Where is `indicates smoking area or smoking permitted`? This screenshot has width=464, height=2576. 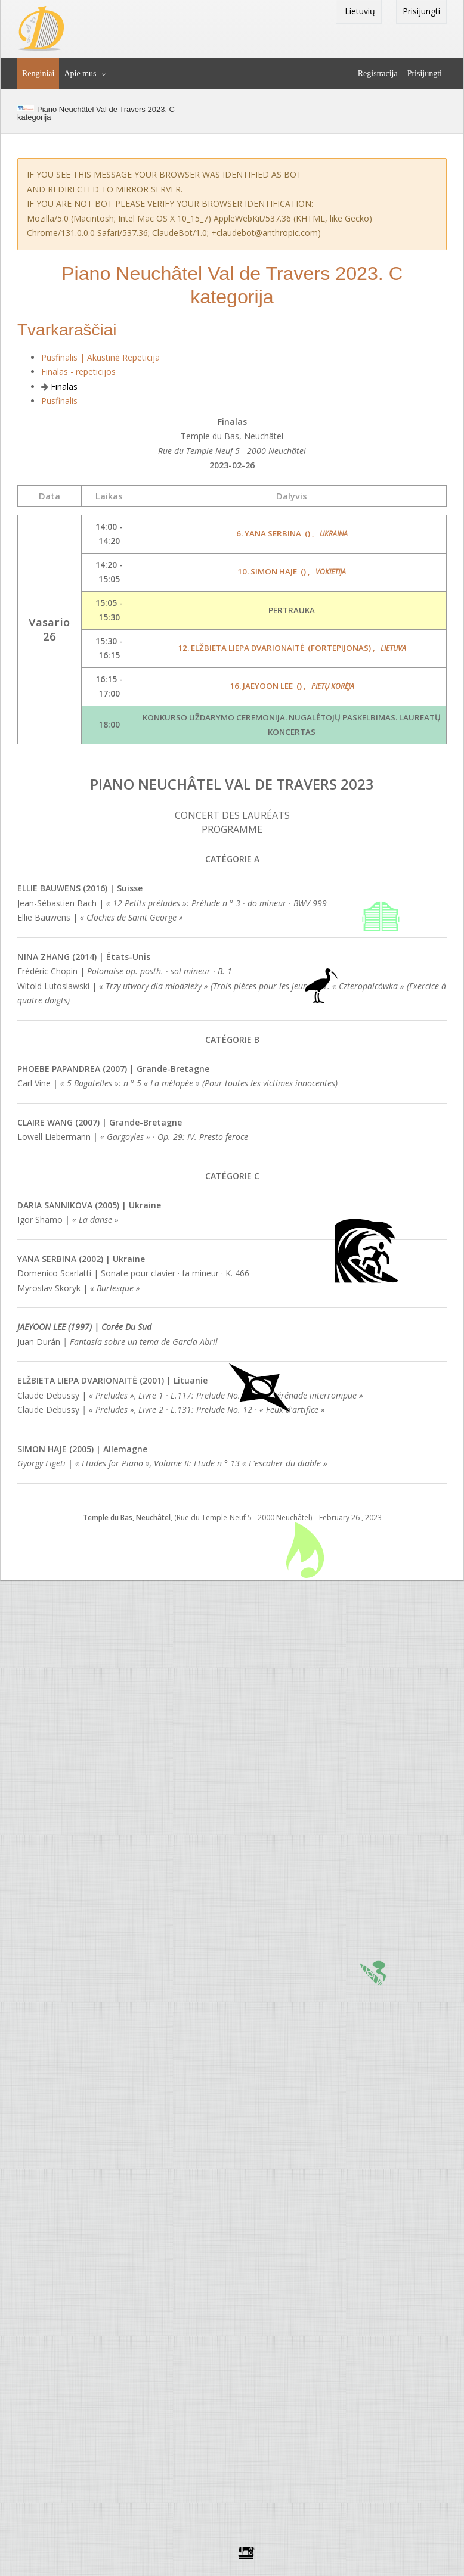
indicates smoking area or smoking permitted is located at coordinates (373, 1973).